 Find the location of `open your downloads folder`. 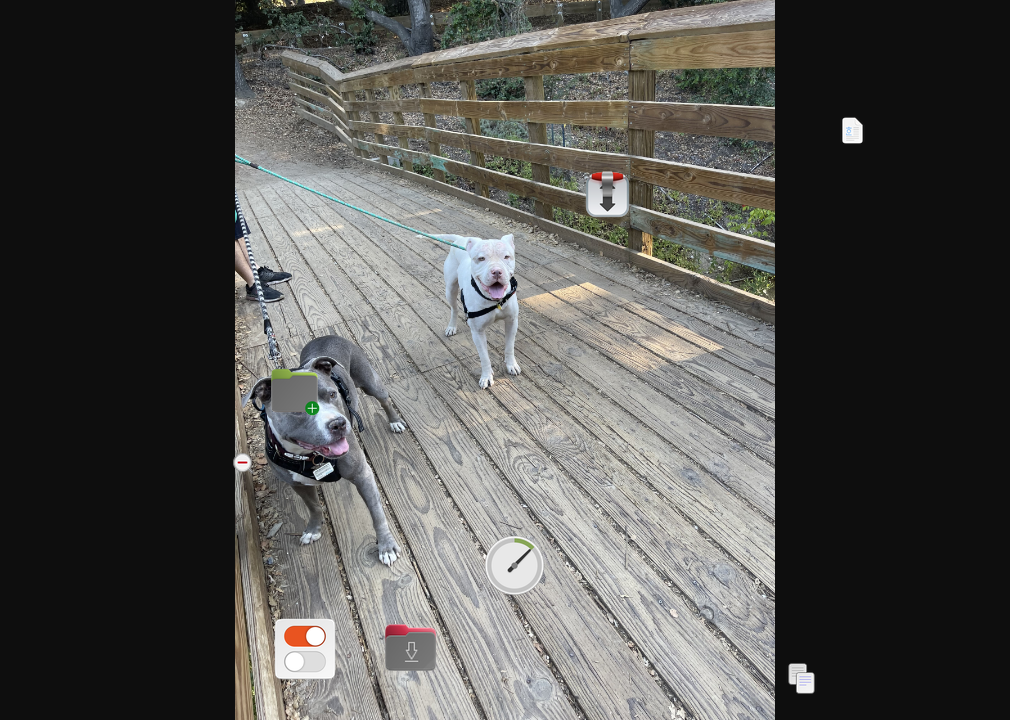

open your downloads folder is located at coordinates (410, 647).